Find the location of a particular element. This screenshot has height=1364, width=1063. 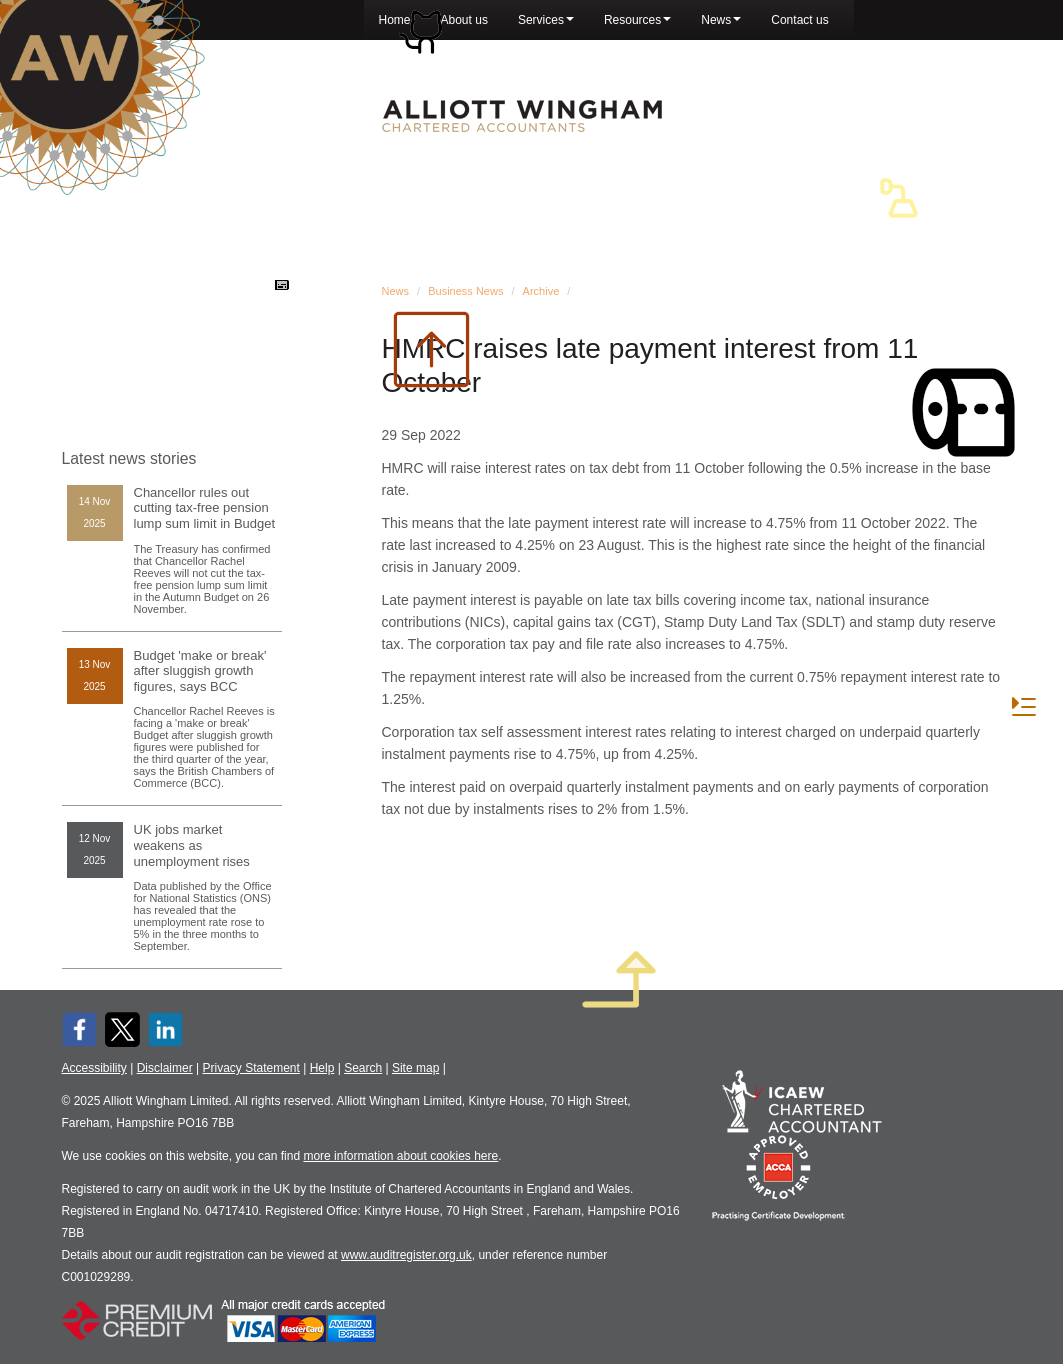

indicates restroom or bathroom location is located at coordinates (963, 412).